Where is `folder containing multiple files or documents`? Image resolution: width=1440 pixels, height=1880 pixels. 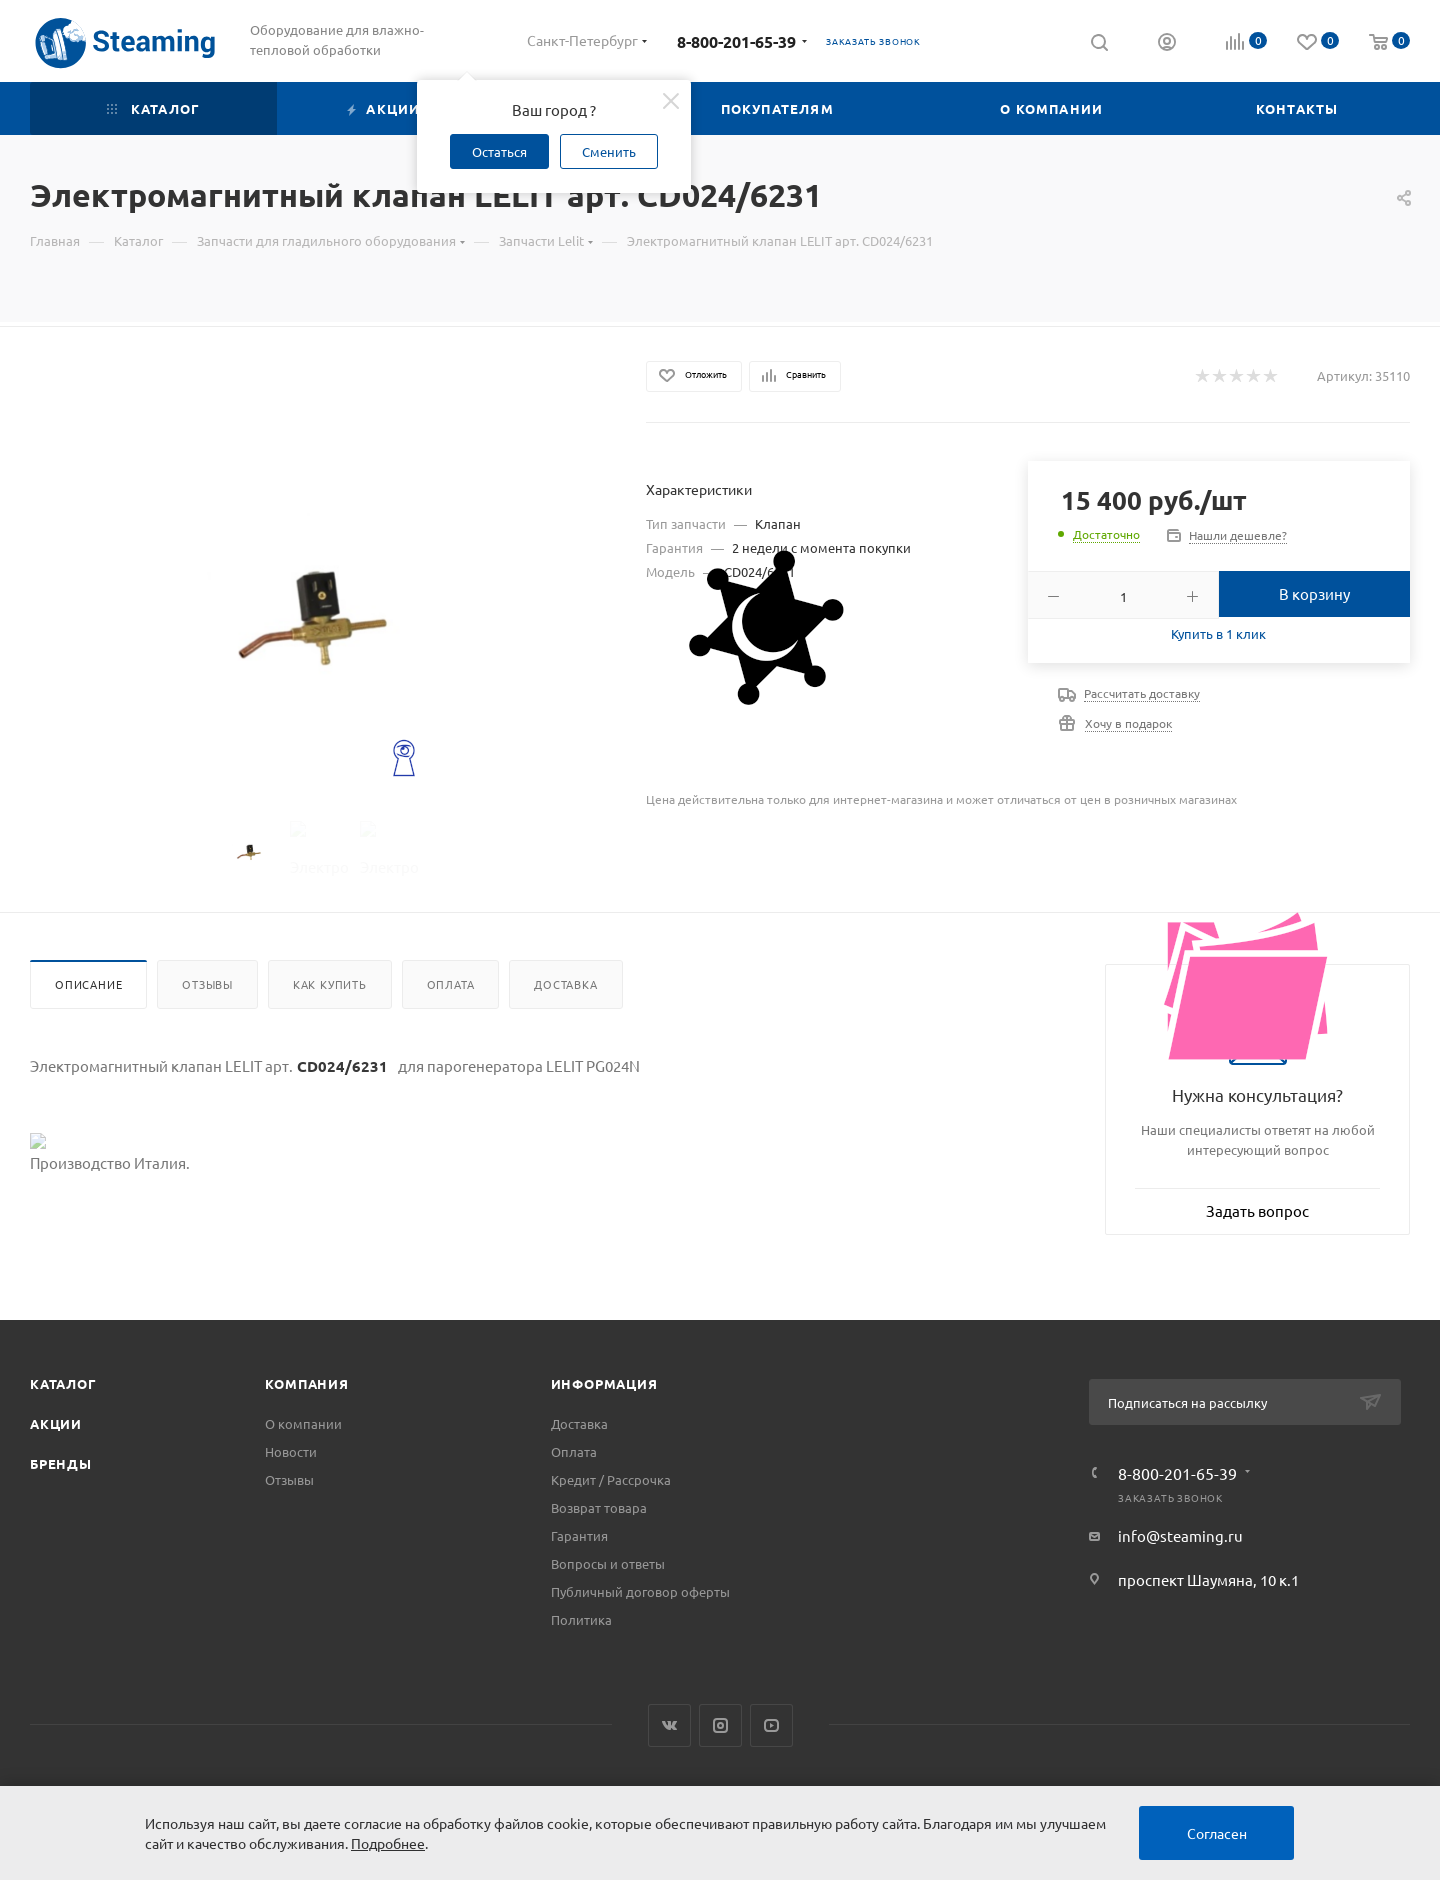 folder containing multiple files or documents is located at coordinates (1245, 988).